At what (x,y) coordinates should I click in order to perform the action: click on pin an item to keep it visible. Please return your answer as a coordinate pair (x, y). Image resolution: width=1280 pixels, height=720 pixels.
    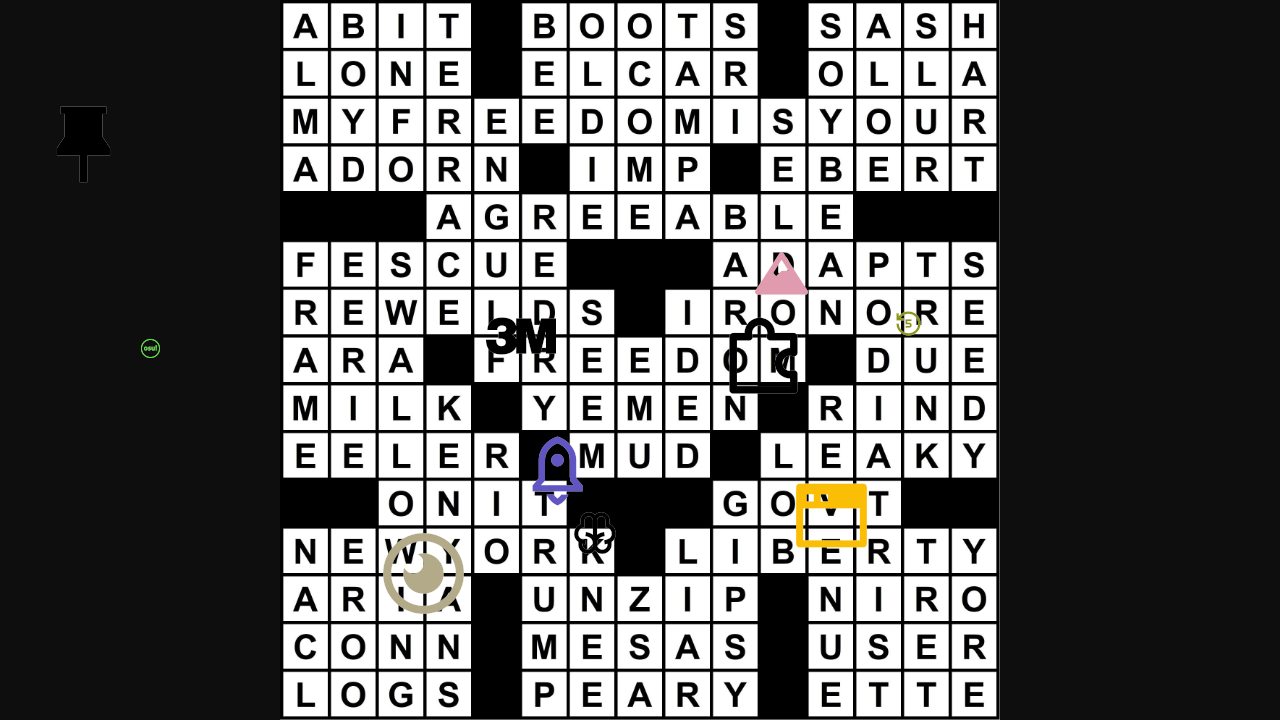
    Looking at the image, I should click on (83, 140).